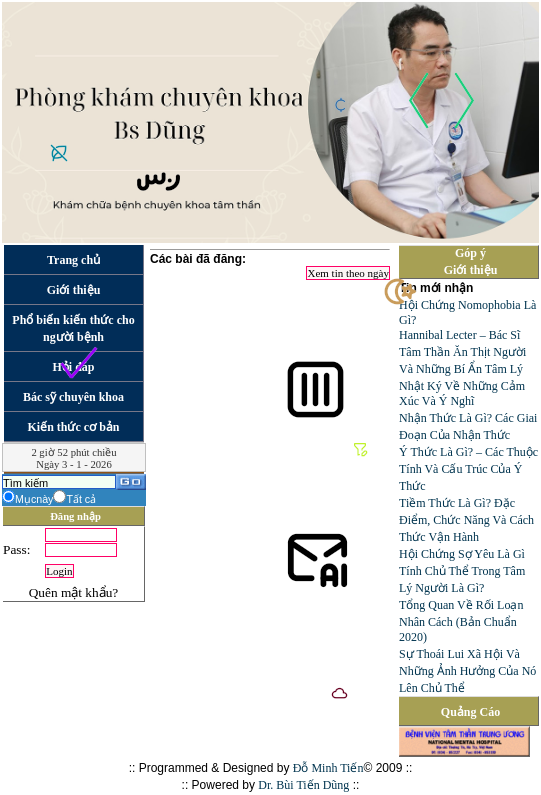  I want to click on confirm or submit an action, so click(78, 362).